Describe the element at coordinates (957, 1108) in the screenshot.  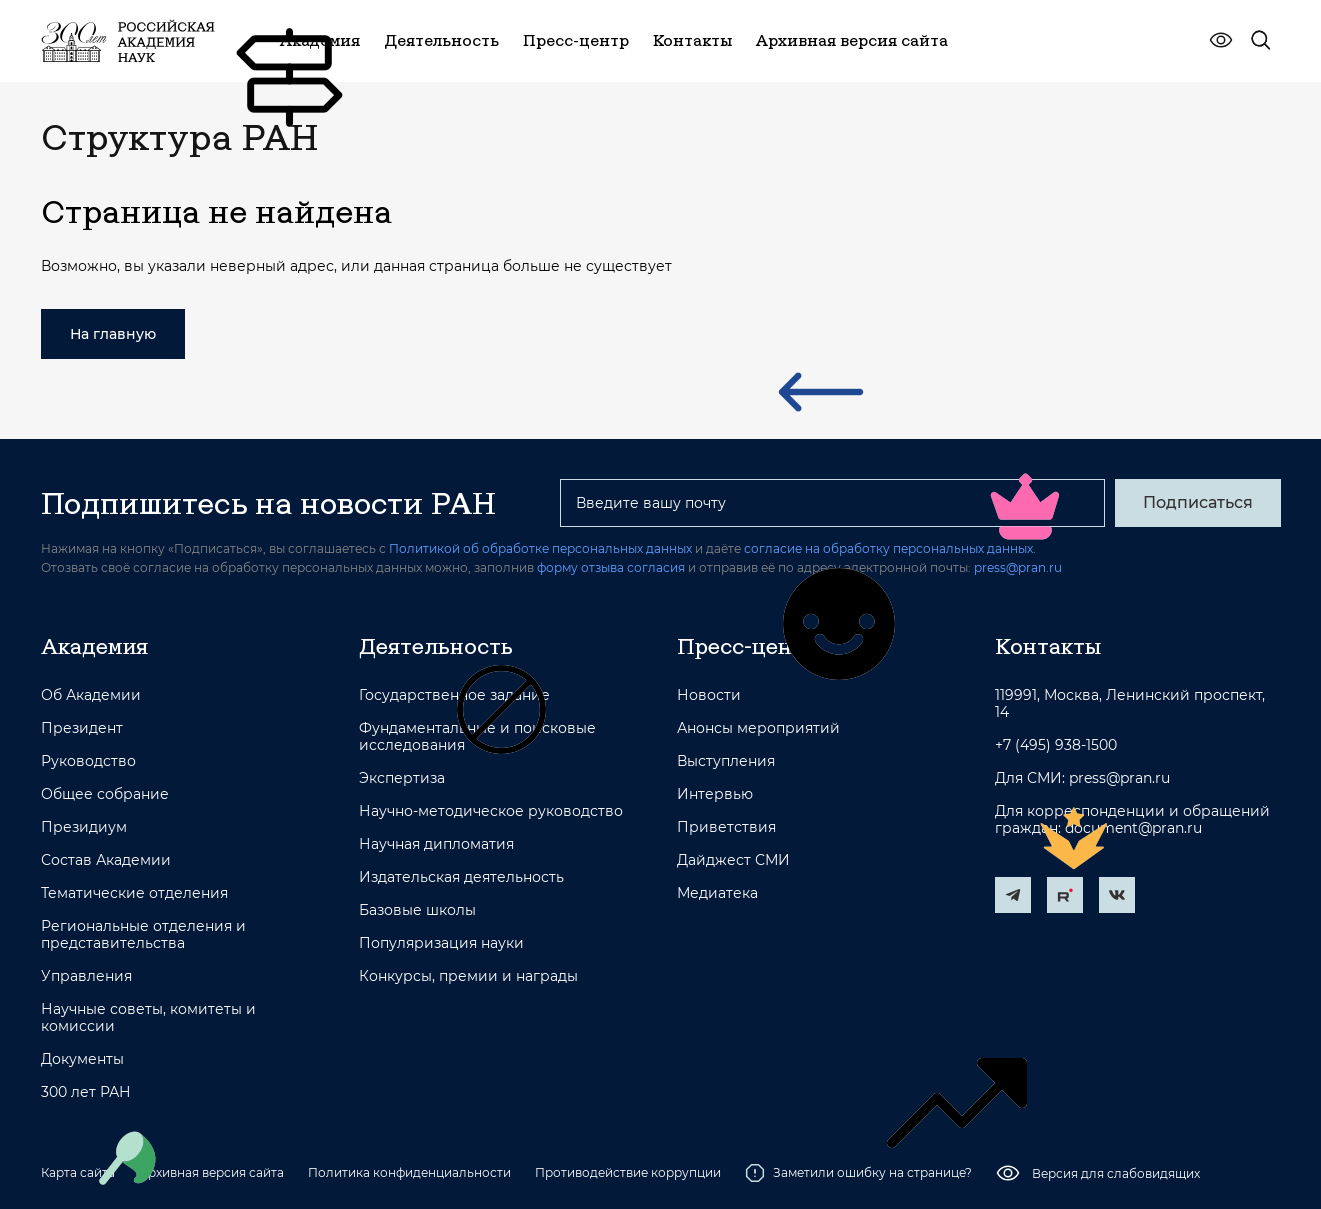
I see `view trending or popular content` at that location.